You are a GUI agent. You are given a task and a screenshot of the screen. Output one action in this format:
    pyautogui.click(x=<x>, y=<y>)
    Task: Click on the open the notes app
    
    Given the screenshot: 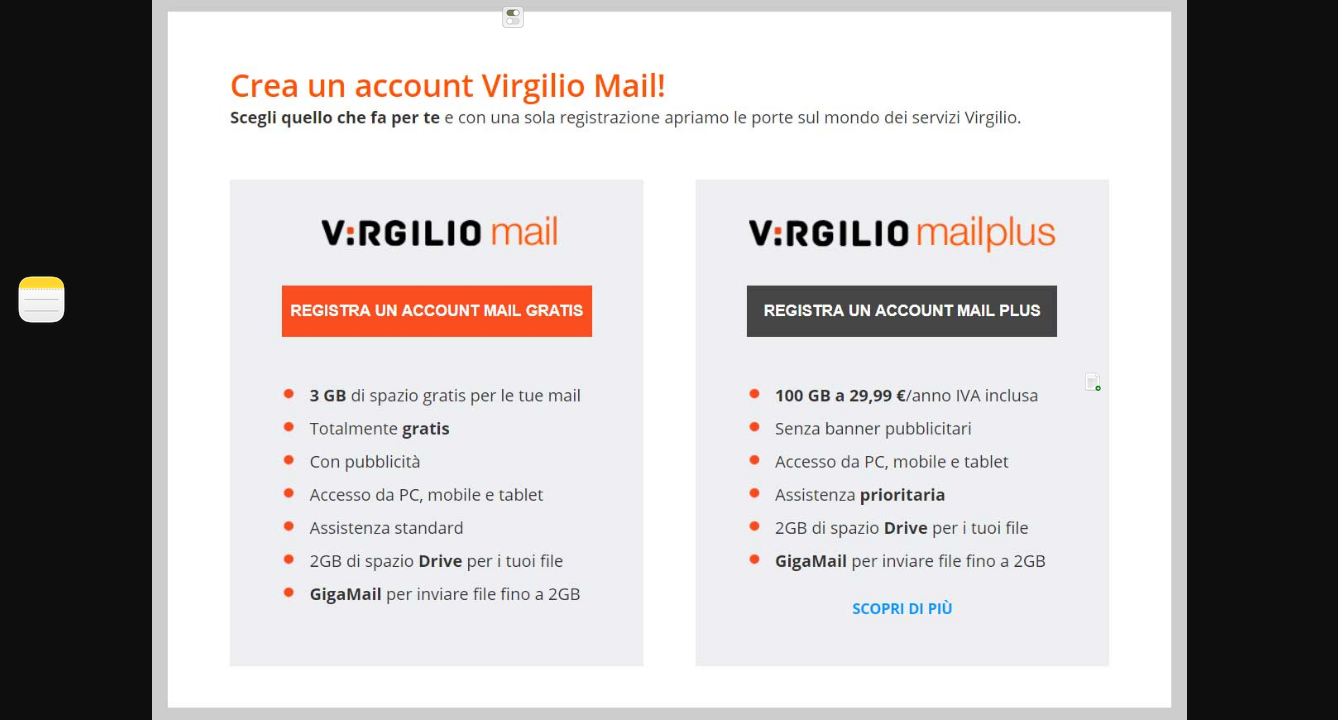 What is the action you would take?
    pyautogui.click(x=41, y=299)
    